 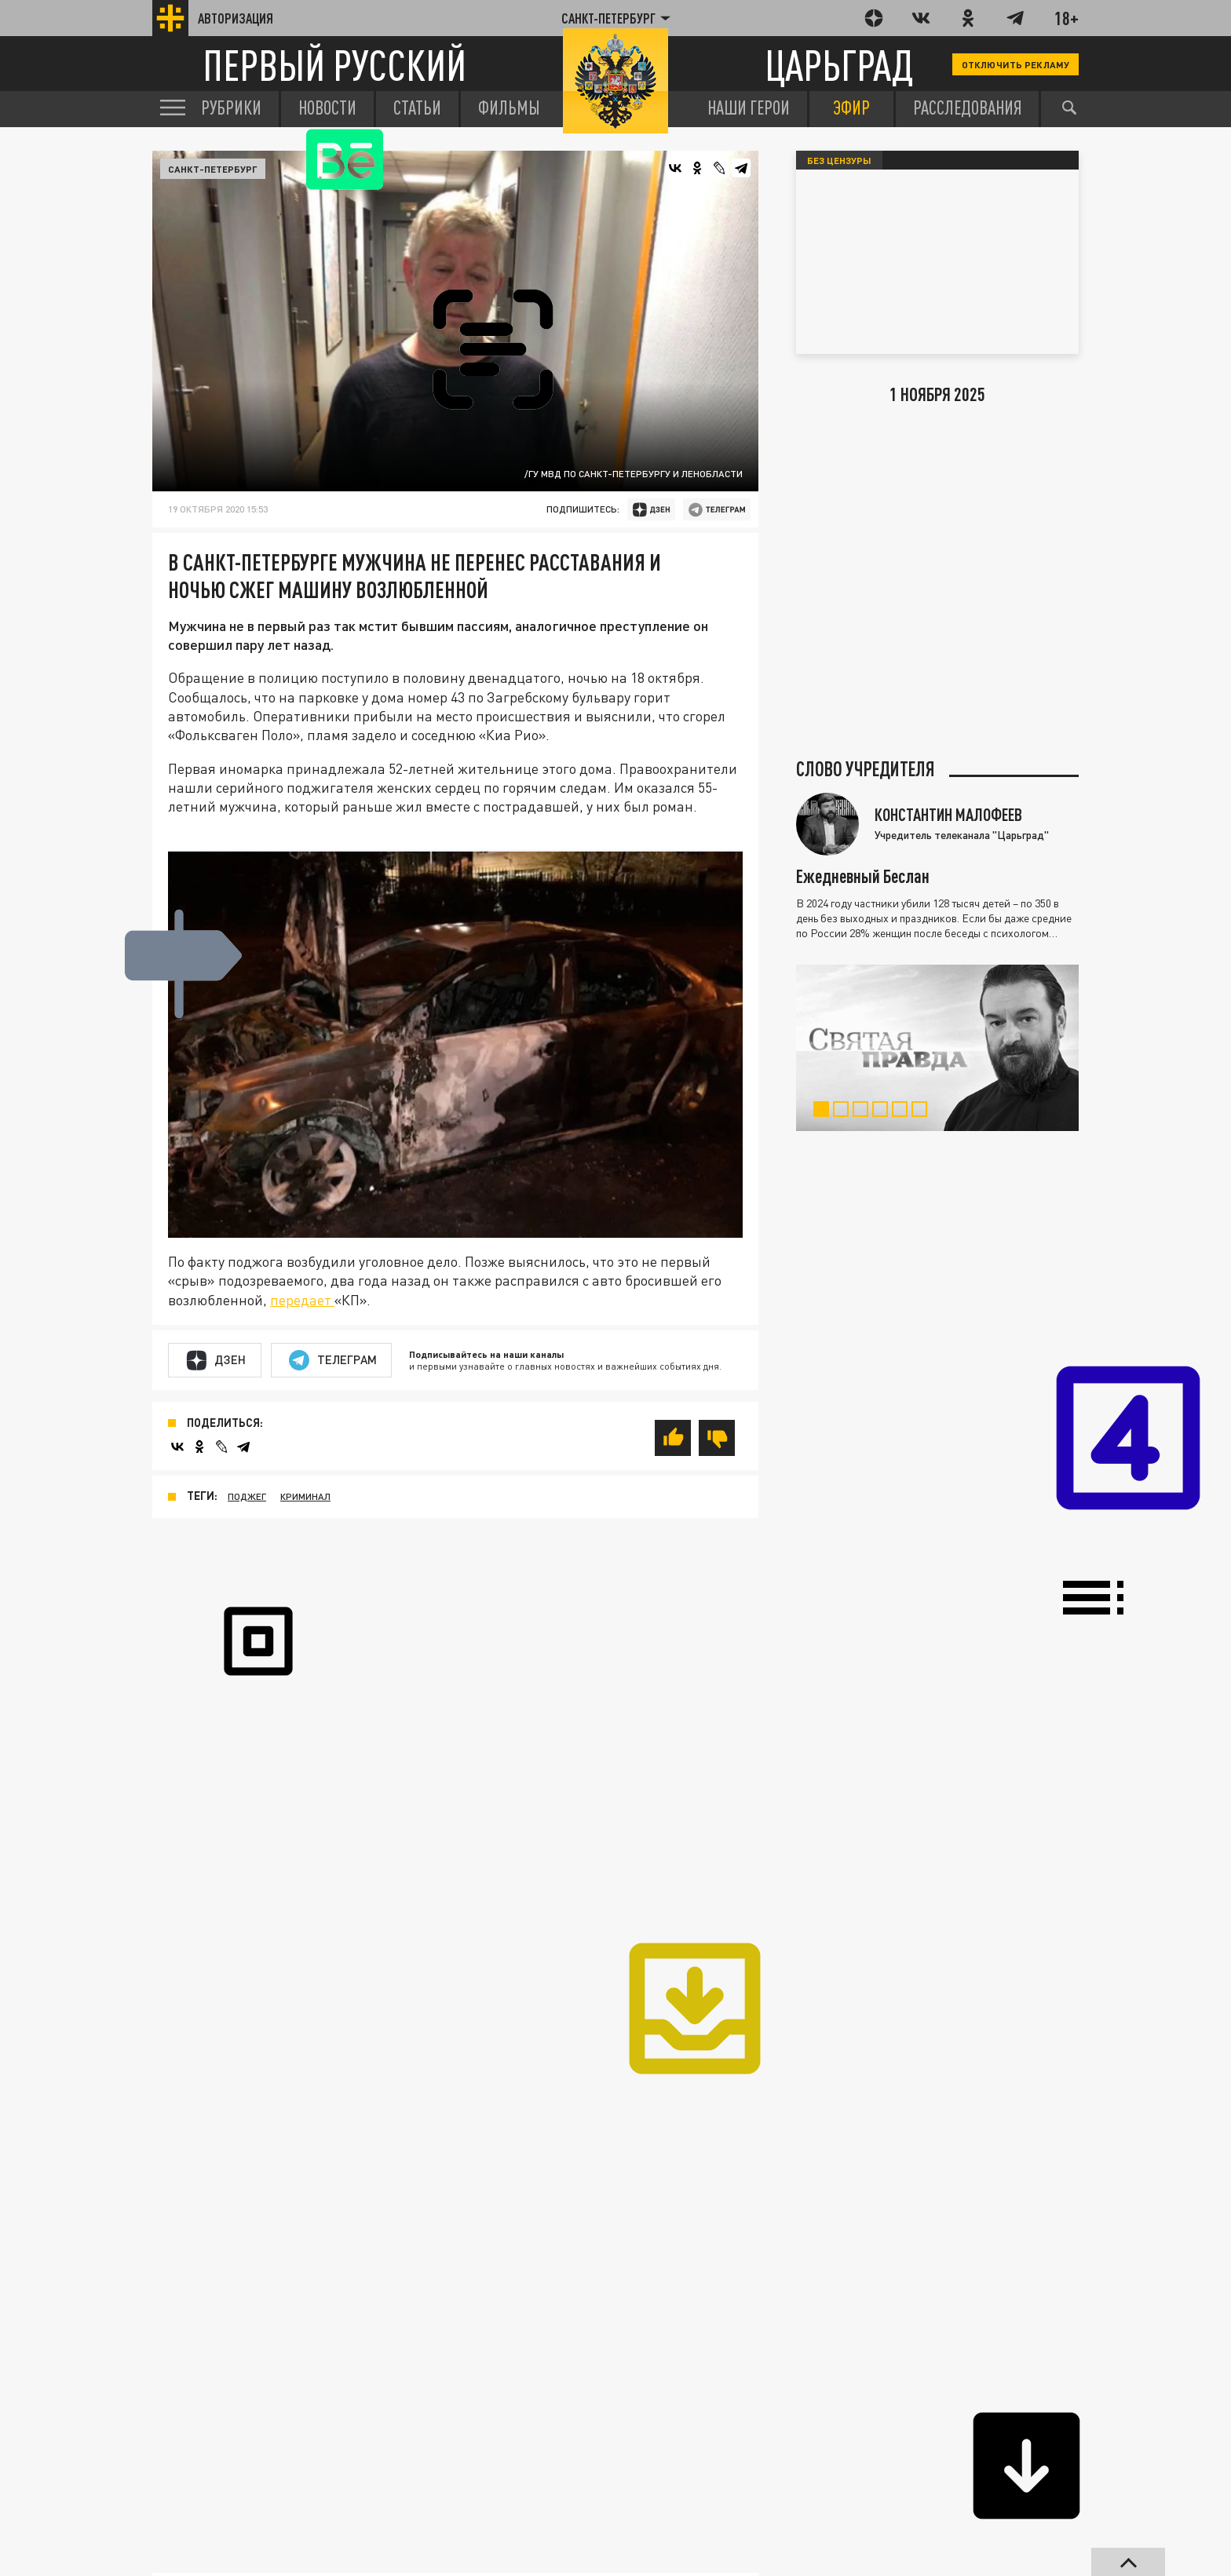 What do you see at coordinates (258, 1641) in the screenshot?
I see `Square payment services logo` at bounding box center [258, 1641].